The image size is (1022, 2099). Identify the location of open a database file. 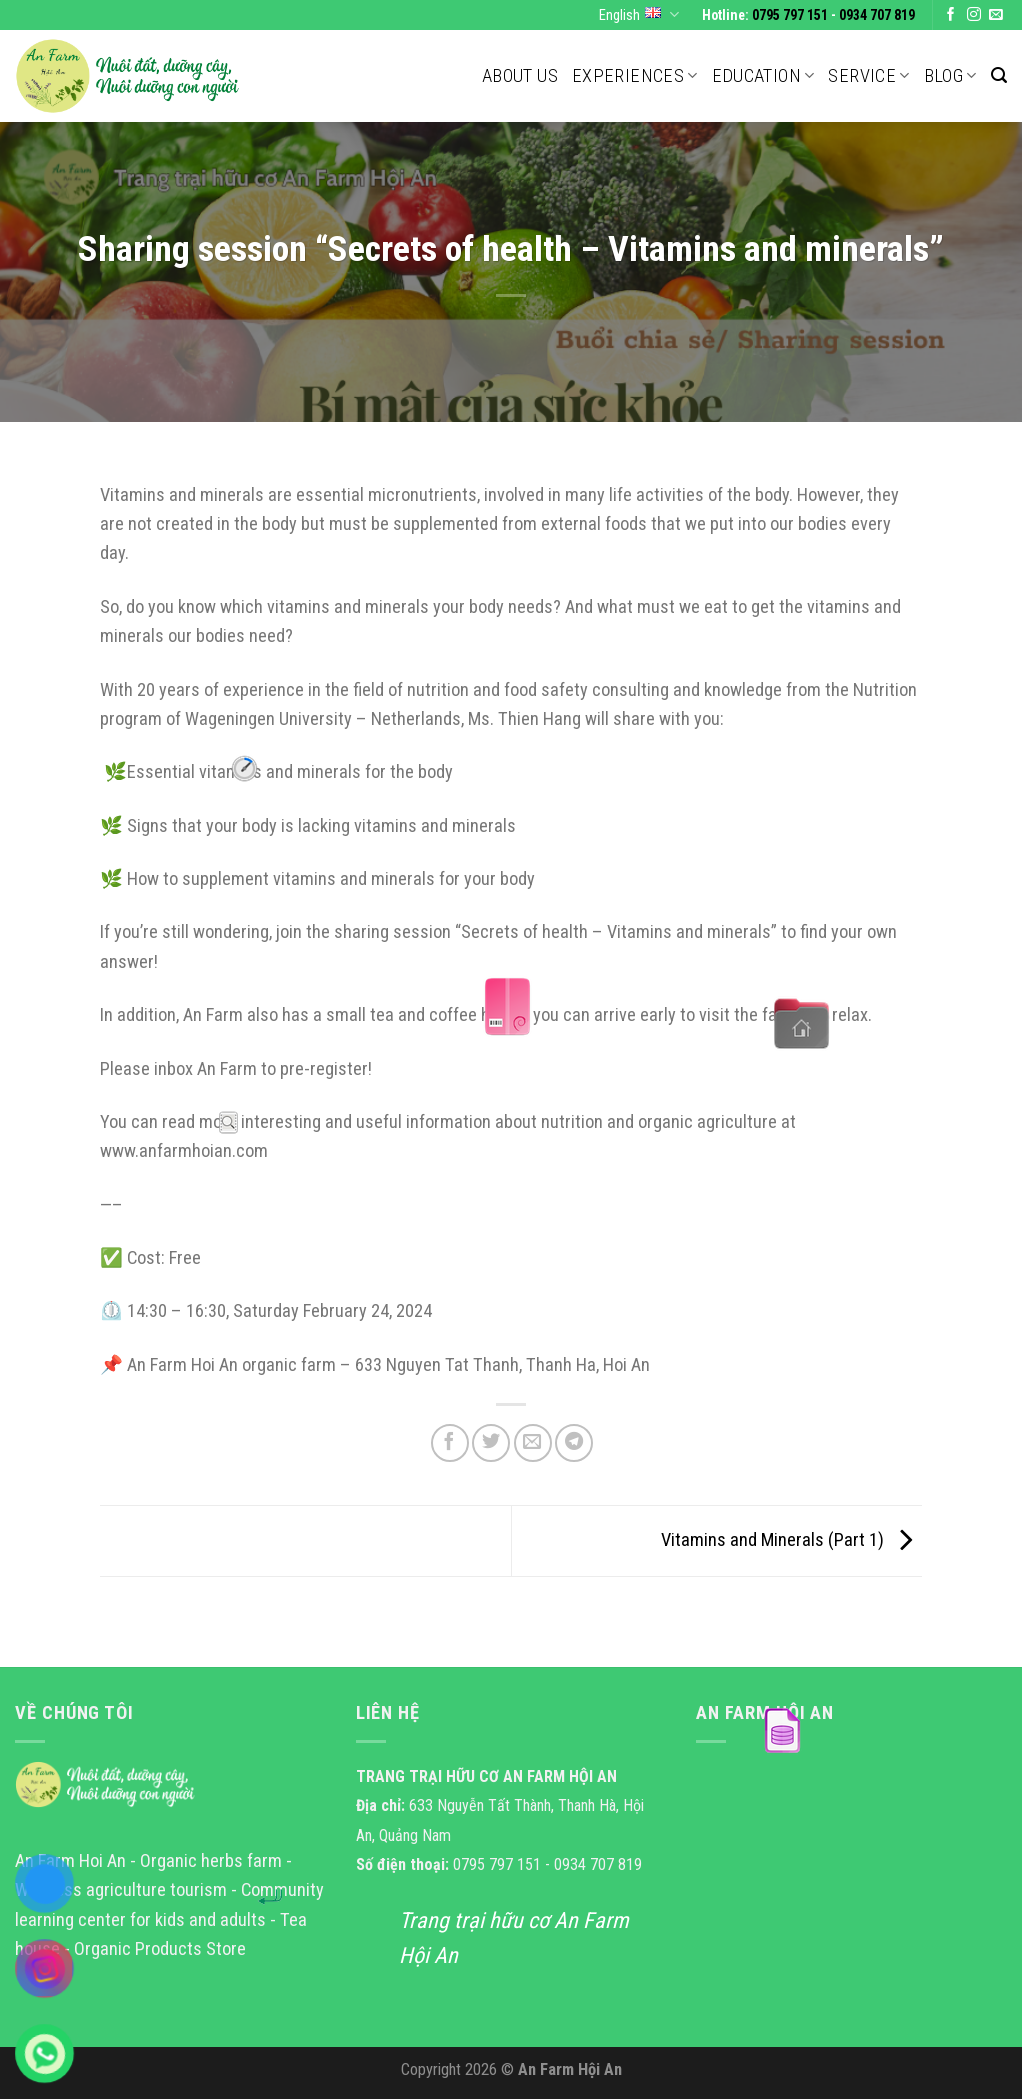
(782, 1730).